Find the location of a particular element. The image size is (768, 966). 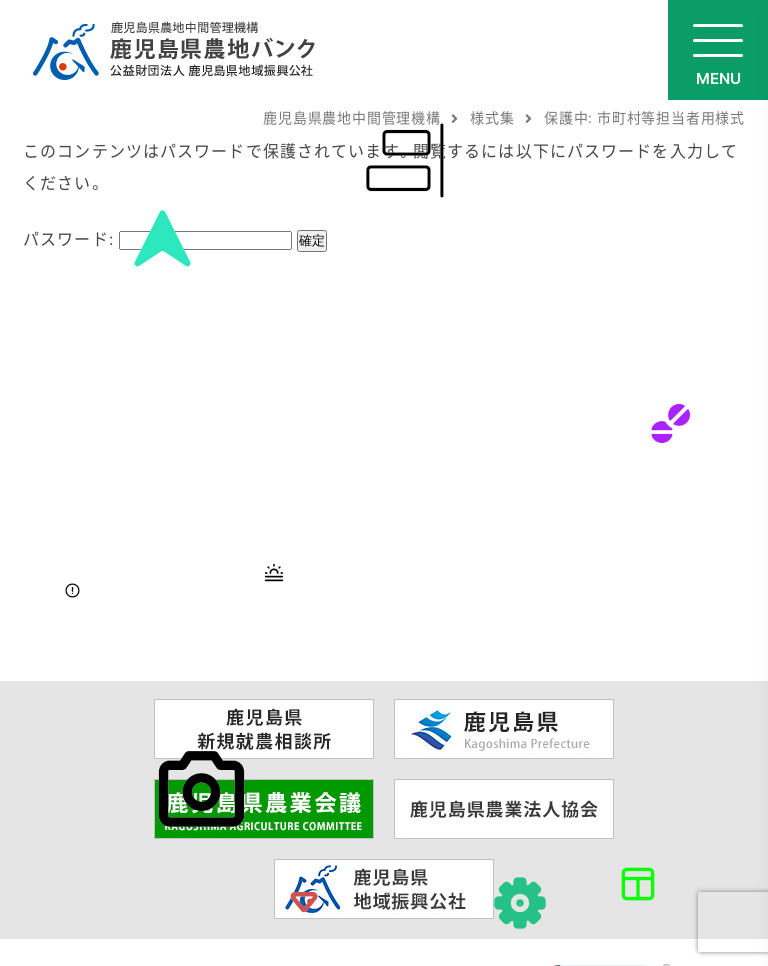

align text to the right is located at coordinates (406, 160).